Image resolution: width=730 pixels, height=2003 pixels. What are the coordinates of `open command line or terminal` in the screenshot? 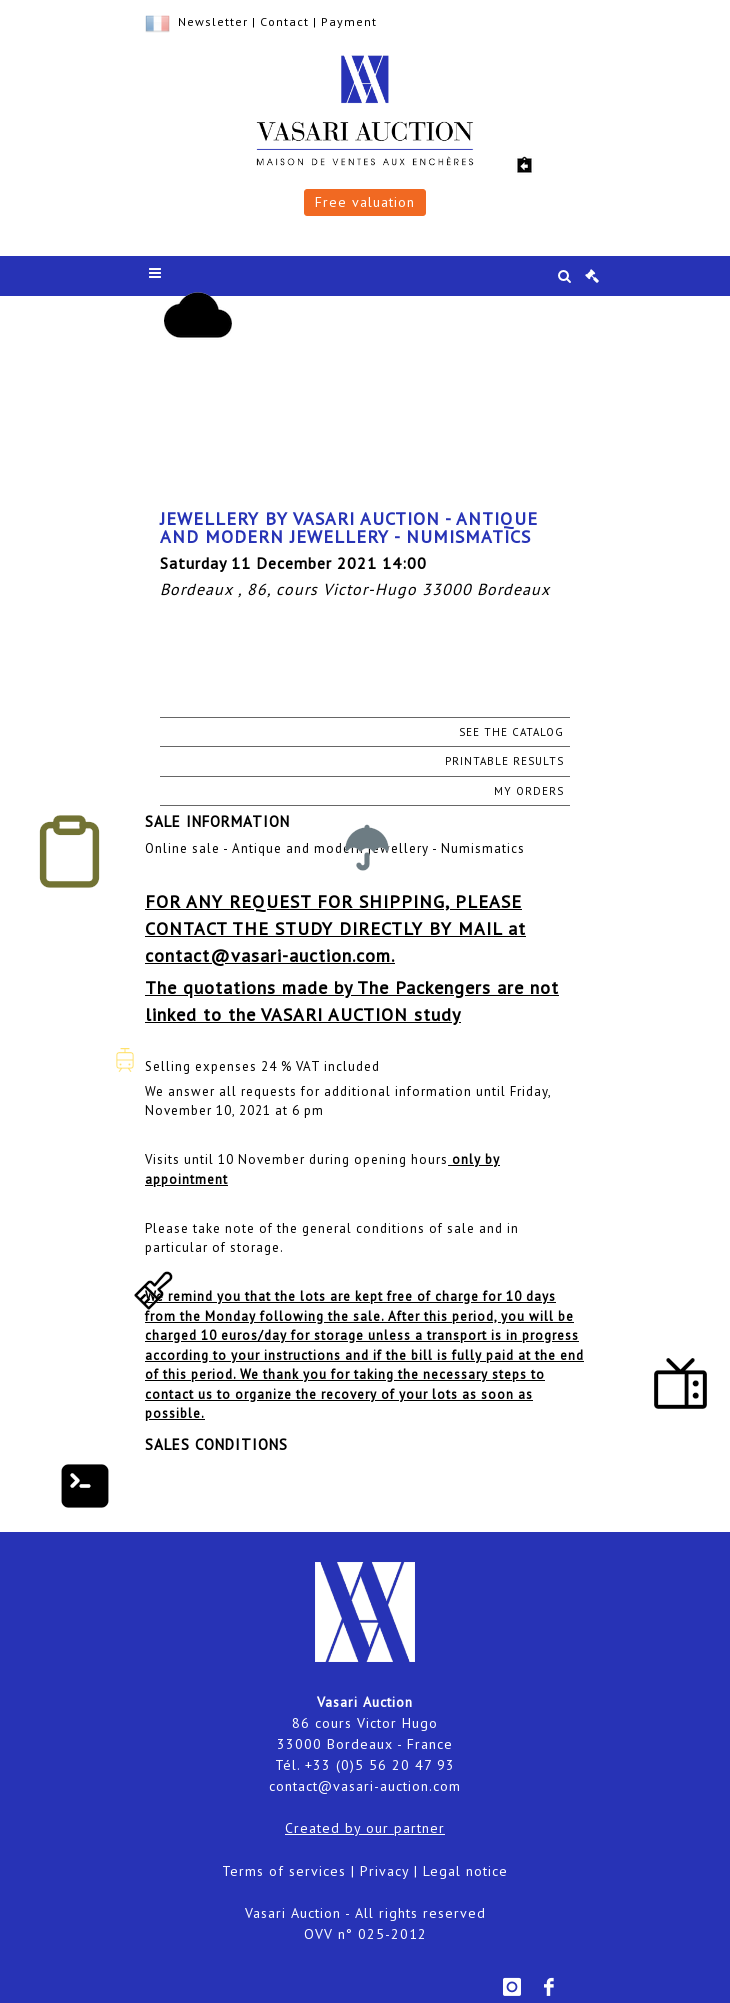 It's located at (85, 1486).